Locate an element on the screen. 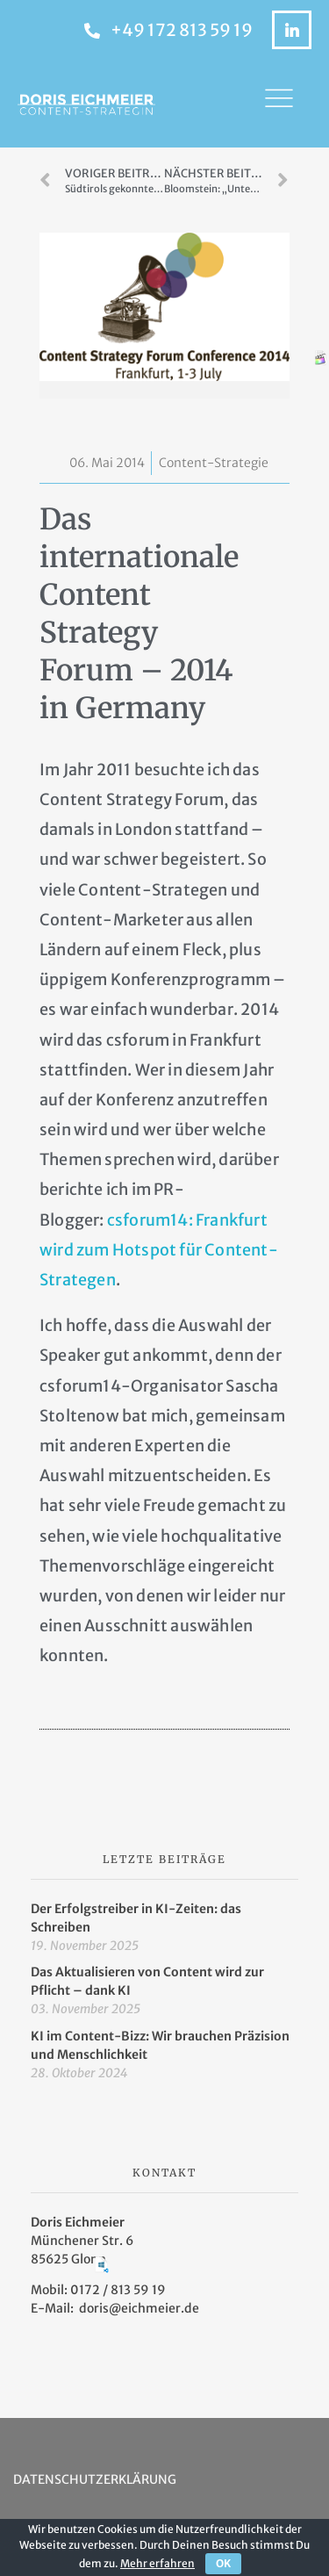 The height and width of the screenshot is (2576, 329). open a batch file in Visual Studio Code is located at coordinates (101, 2264).